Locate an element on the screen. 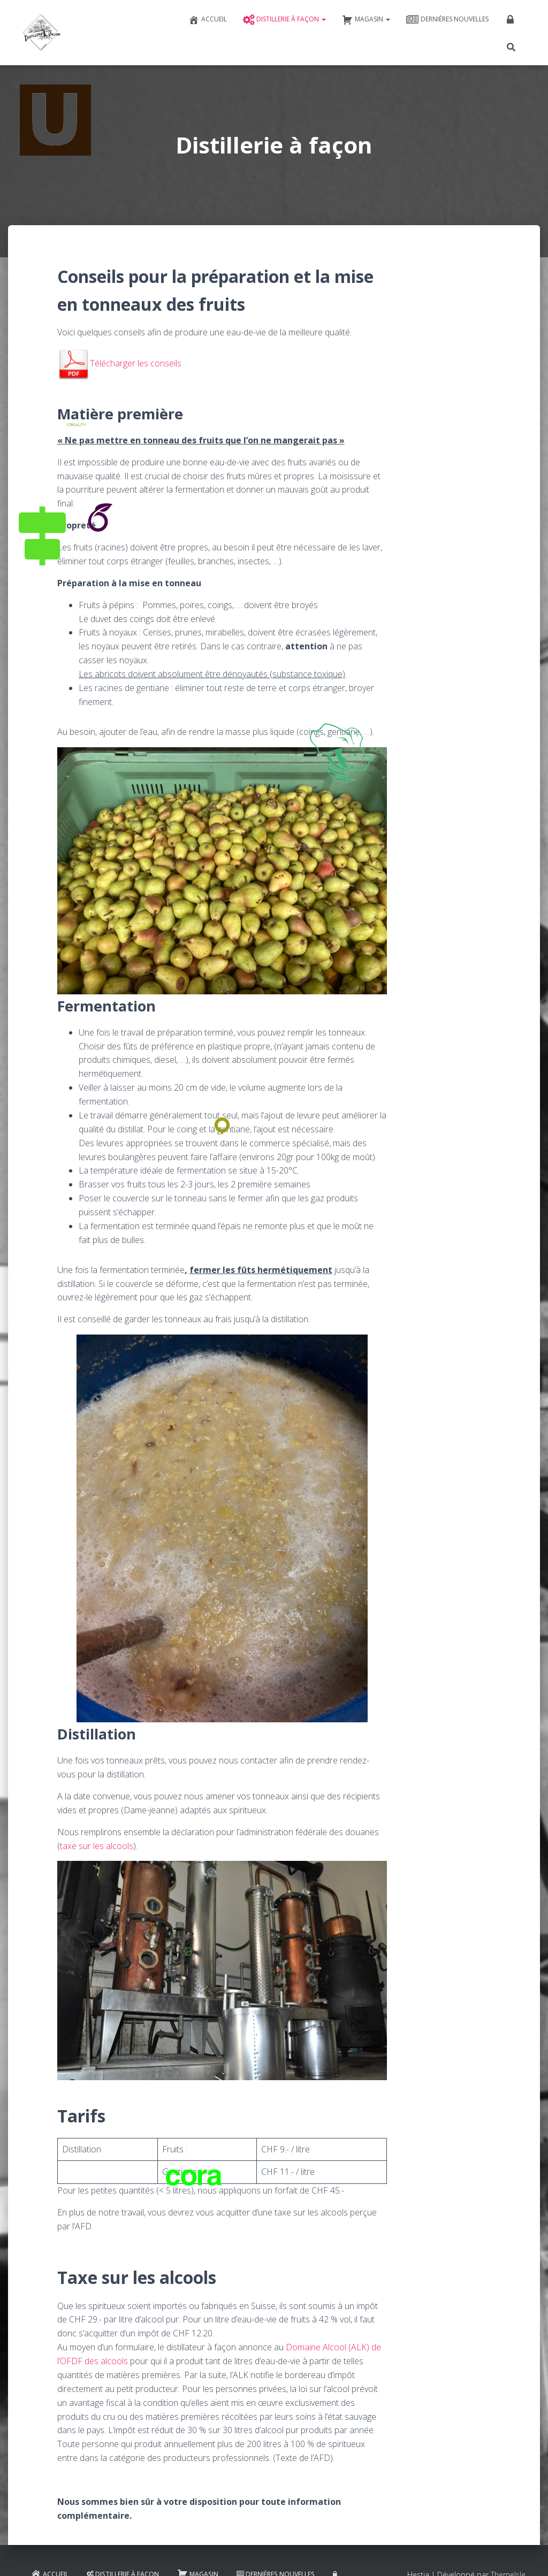  creality brand logo is located at coordinates (77, 425).